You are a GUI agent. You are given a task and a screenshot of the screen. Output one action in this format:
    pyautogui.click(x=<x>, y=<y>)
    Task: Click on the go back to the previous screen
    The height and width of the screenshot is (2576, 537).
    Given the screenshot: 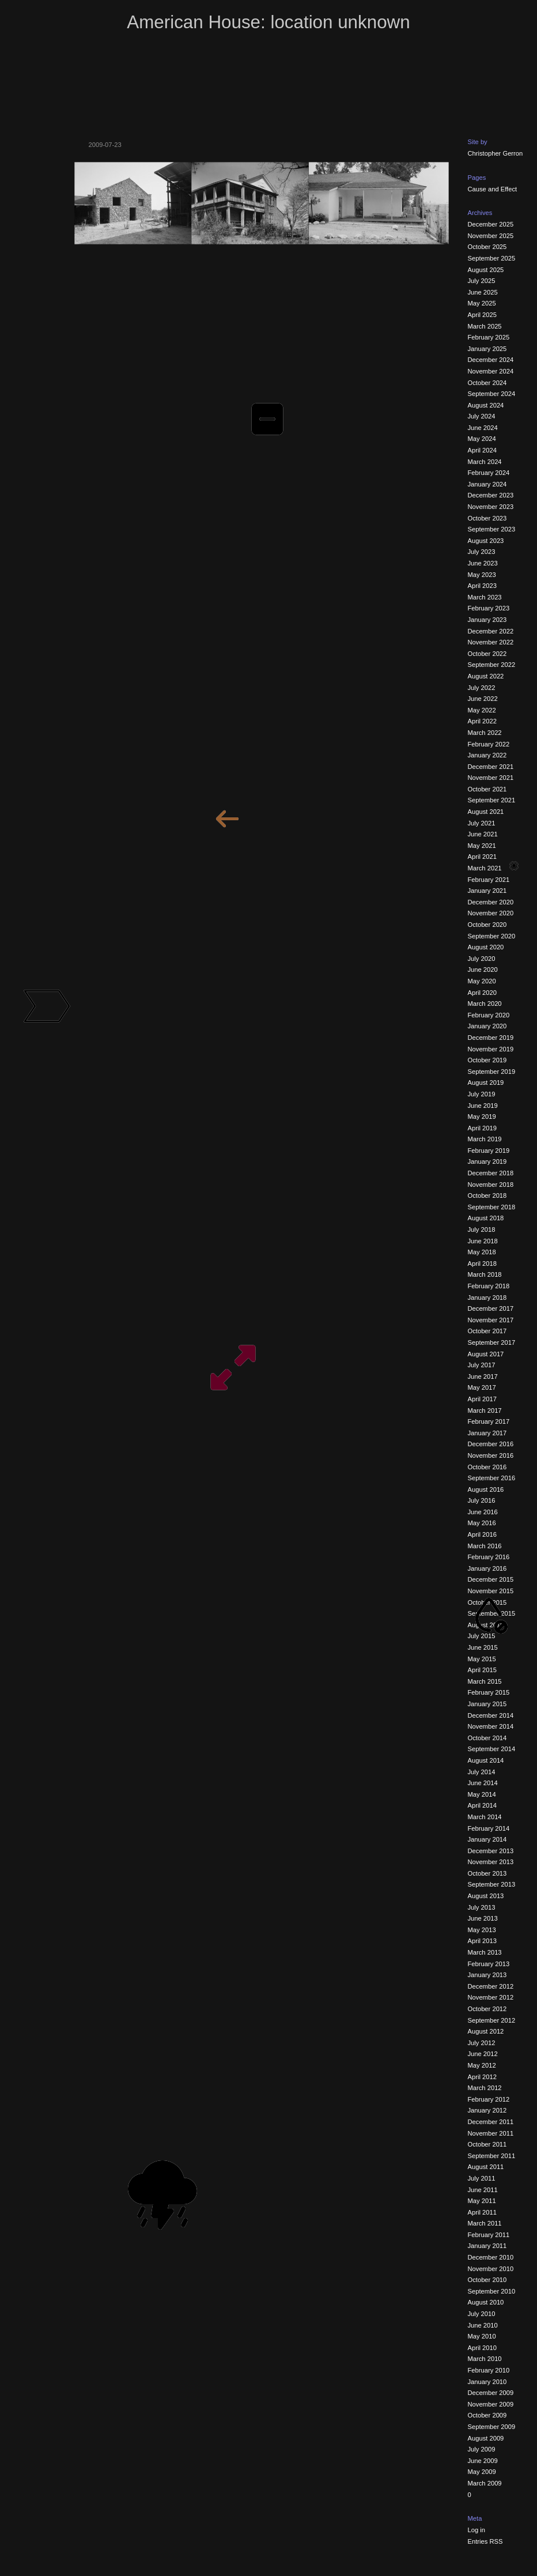 What is the action you would take?
    pyautogui.click(x=227, y=819)
    